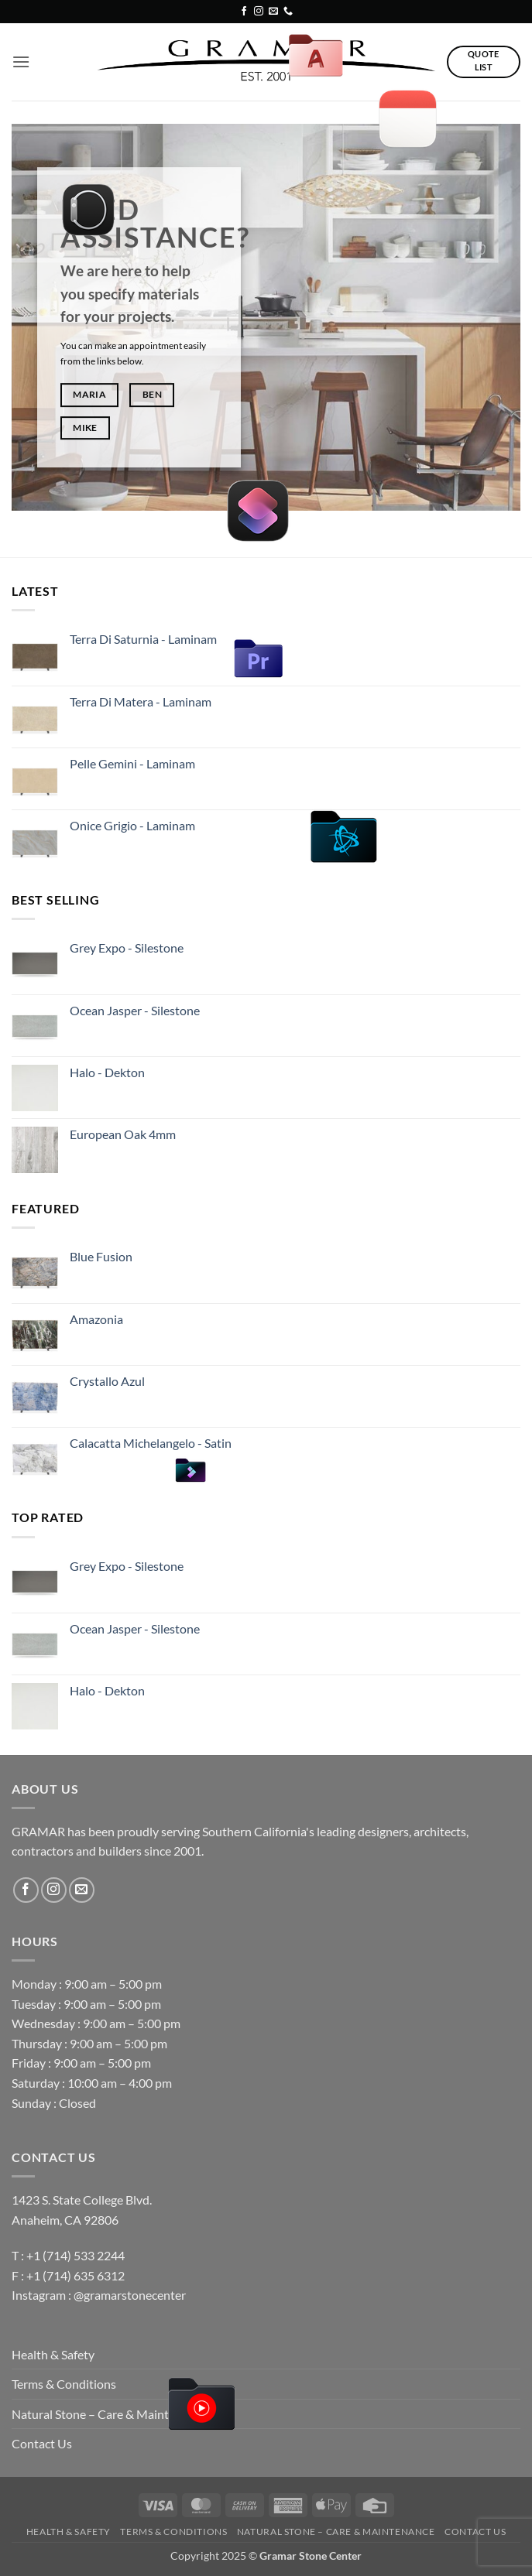 Image resolution: width=532 pixels, height=2576 pixels. I want to click on open the shortcuts app, so click(258, 511).